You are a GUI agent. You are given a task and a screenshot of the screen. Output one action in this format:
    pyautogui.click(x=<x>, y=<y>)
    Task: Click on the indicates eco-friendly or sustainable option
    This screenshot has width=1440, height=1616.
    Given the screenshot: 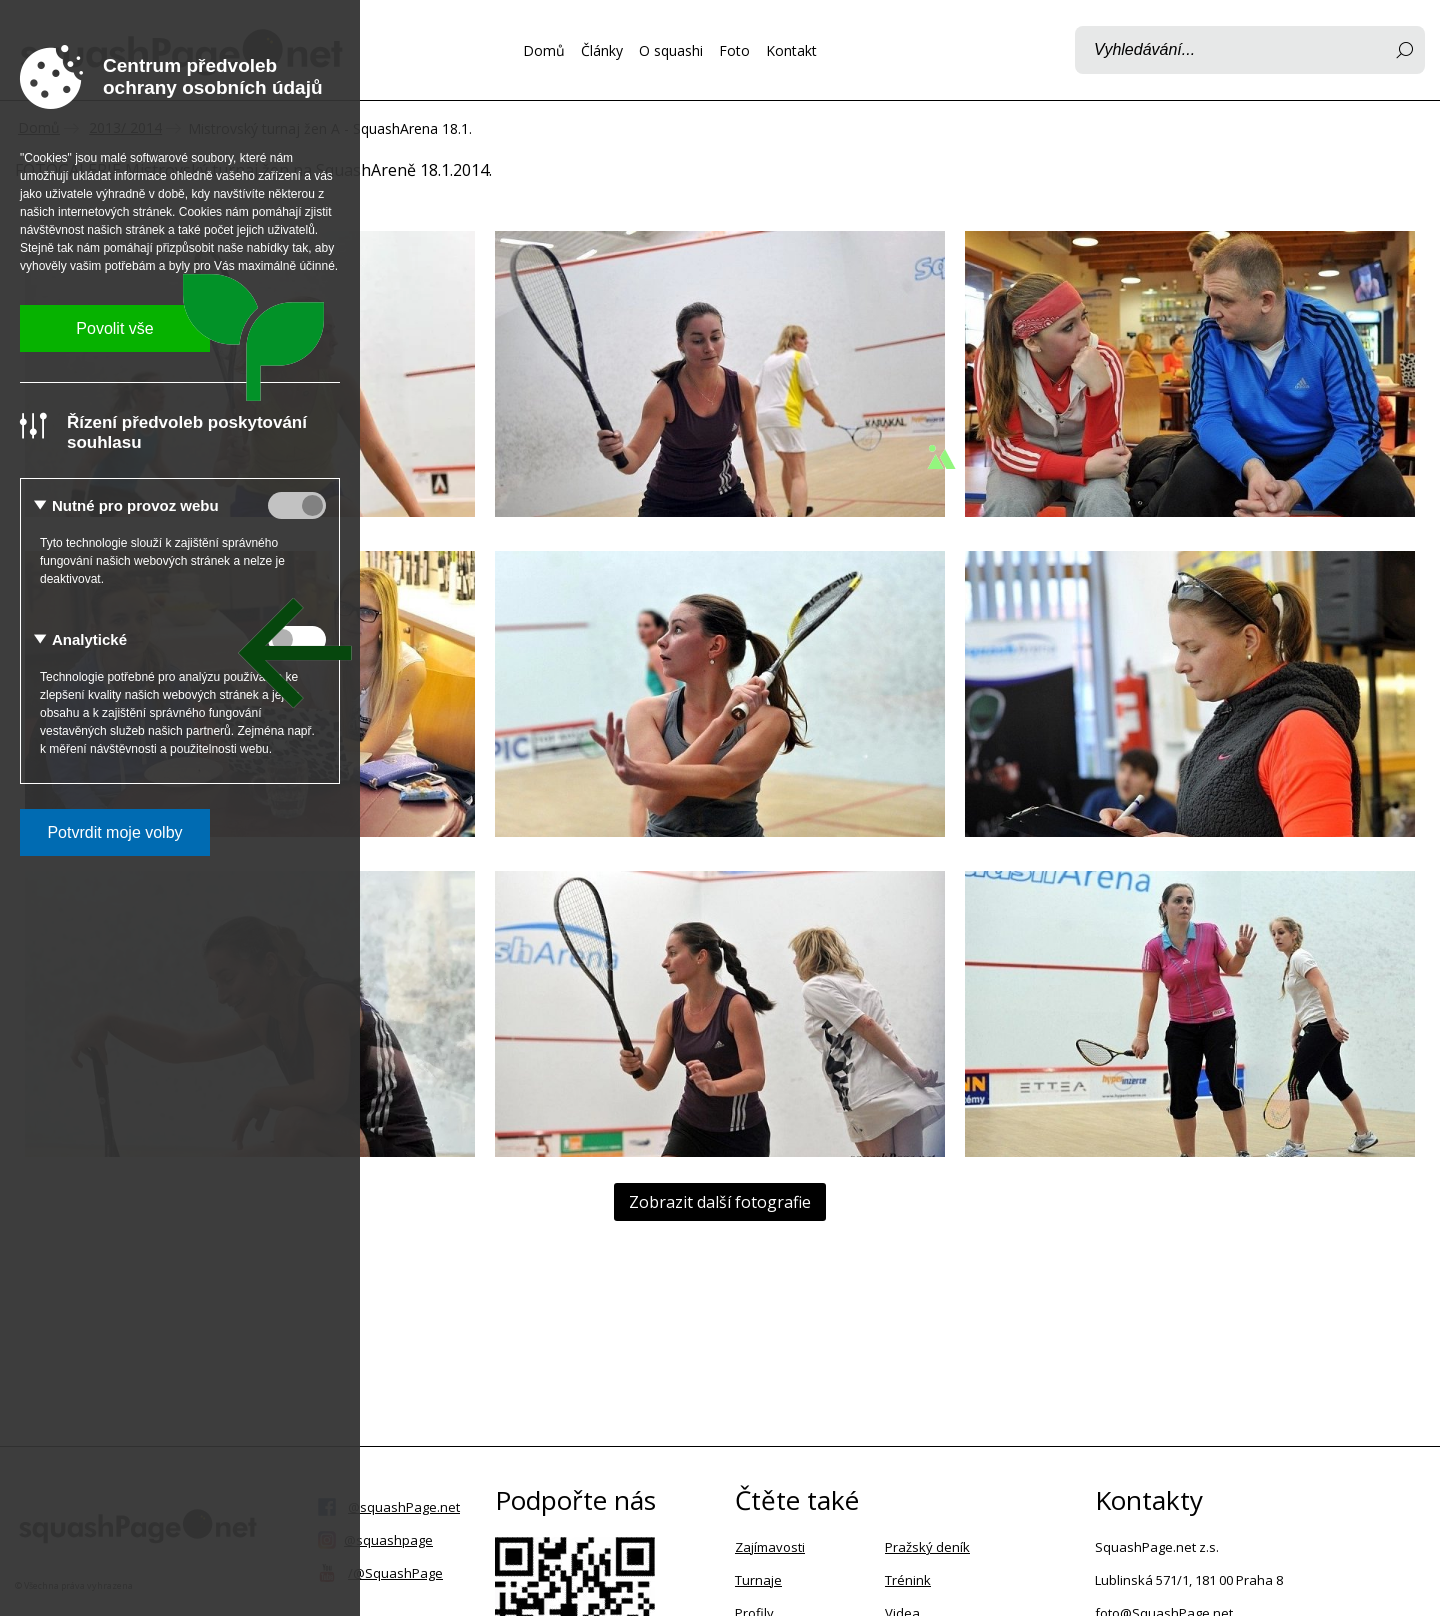 What is the action you would take?
    pyautogui.click(x=253, y=337)
    